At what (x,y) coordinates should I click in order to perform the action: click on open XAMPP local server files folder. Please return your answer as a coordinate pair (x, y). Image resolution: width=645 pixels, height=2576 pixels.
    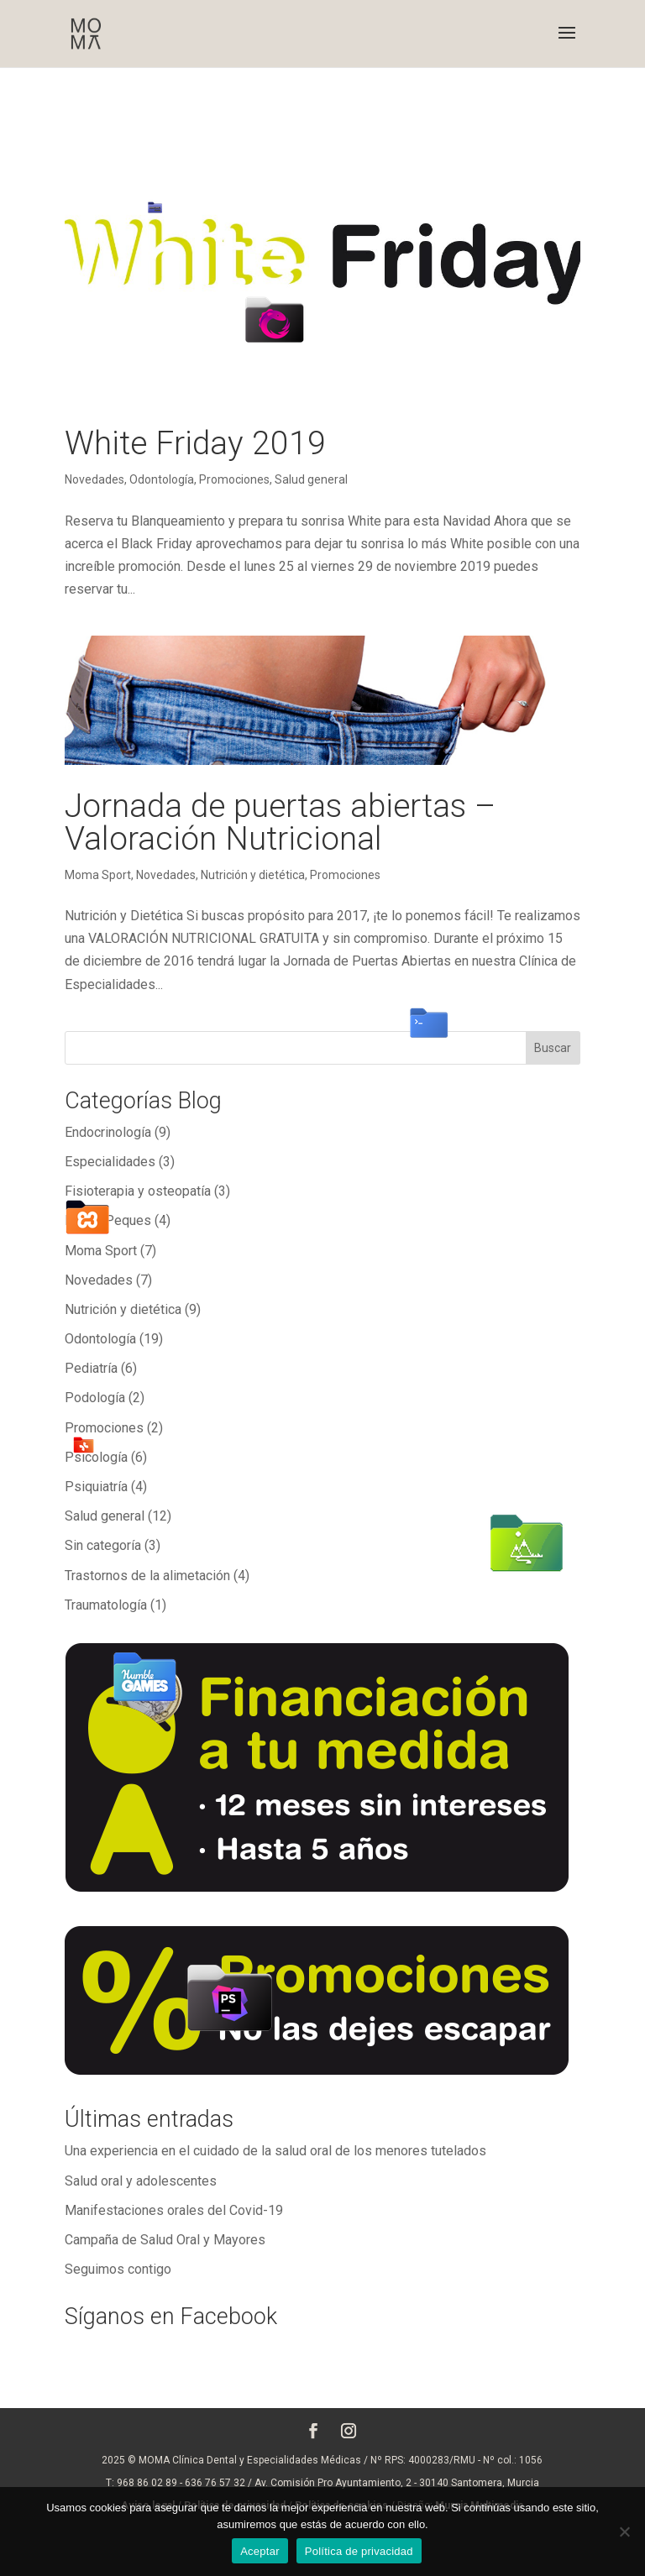
    Looking at the image, I should click on (87, 1218).